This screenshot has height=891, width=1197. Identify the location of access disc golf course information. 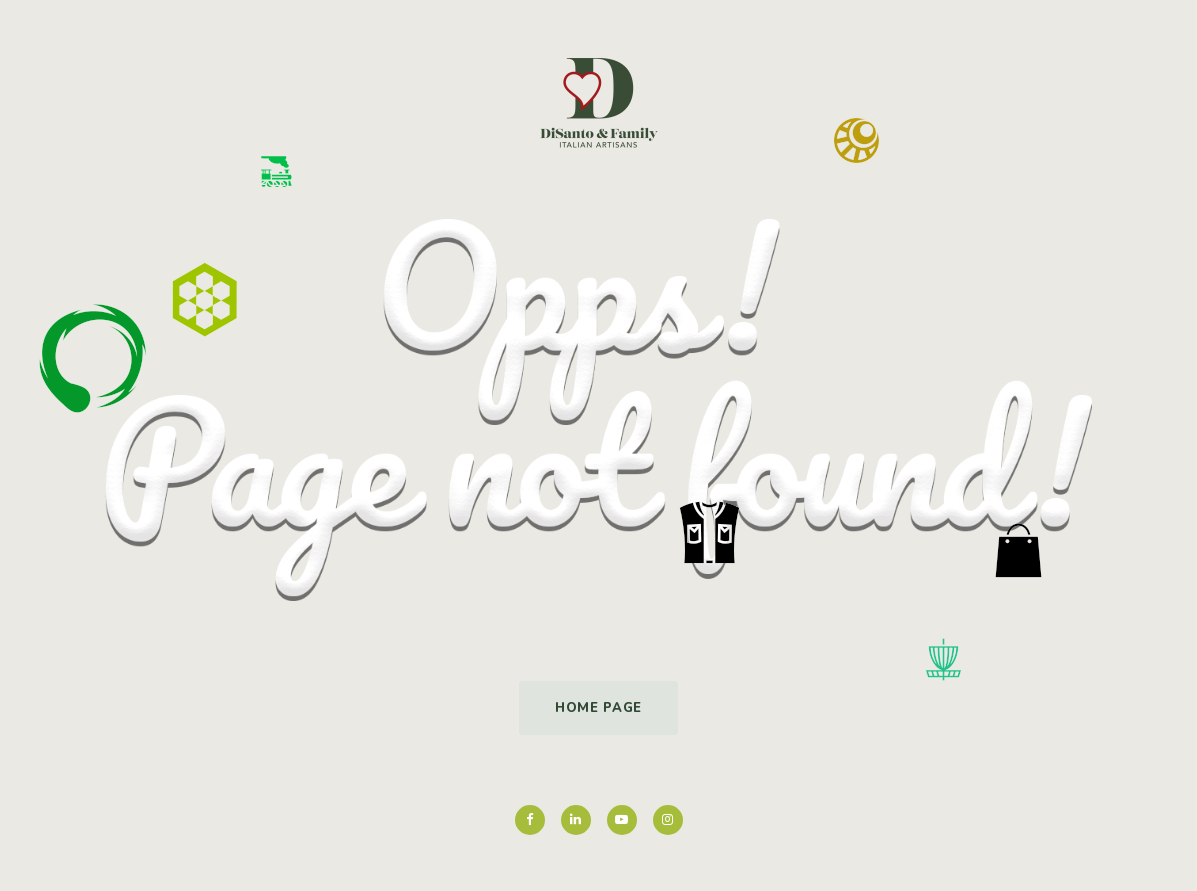
(943, 659).